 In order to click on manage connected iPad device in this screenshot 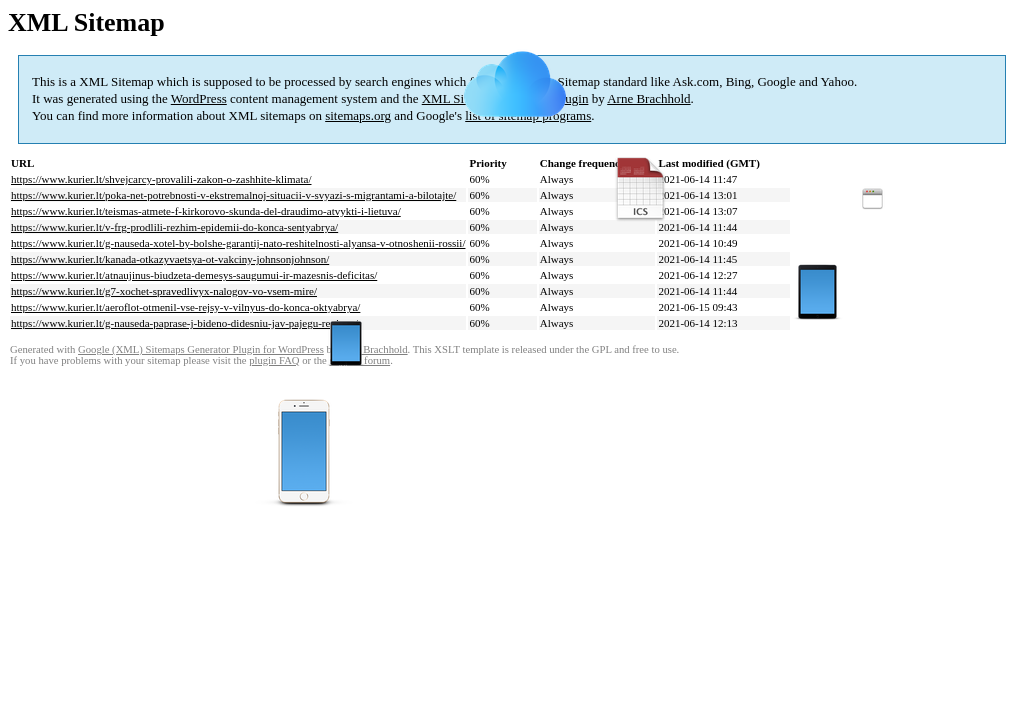, I will do `click(346, 343)`.